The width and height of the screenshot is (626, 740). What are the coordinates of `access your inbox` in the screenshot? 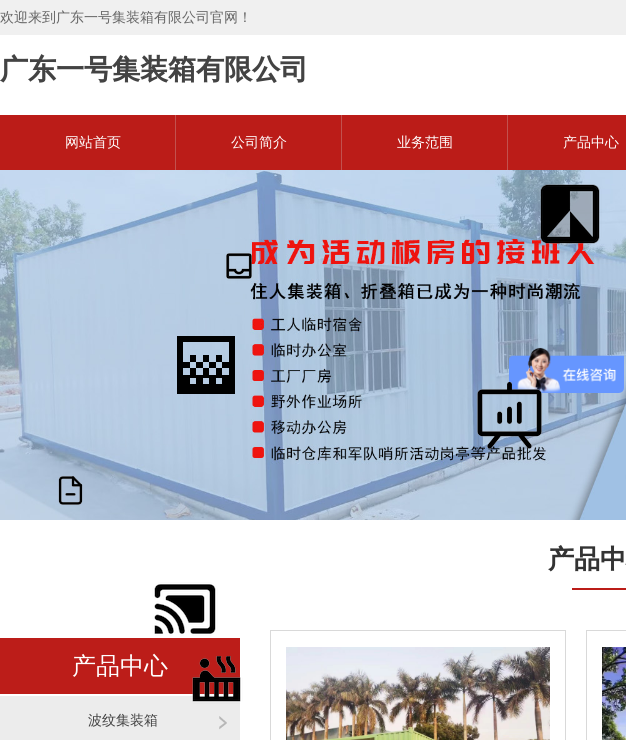 It's located at (239, 266).